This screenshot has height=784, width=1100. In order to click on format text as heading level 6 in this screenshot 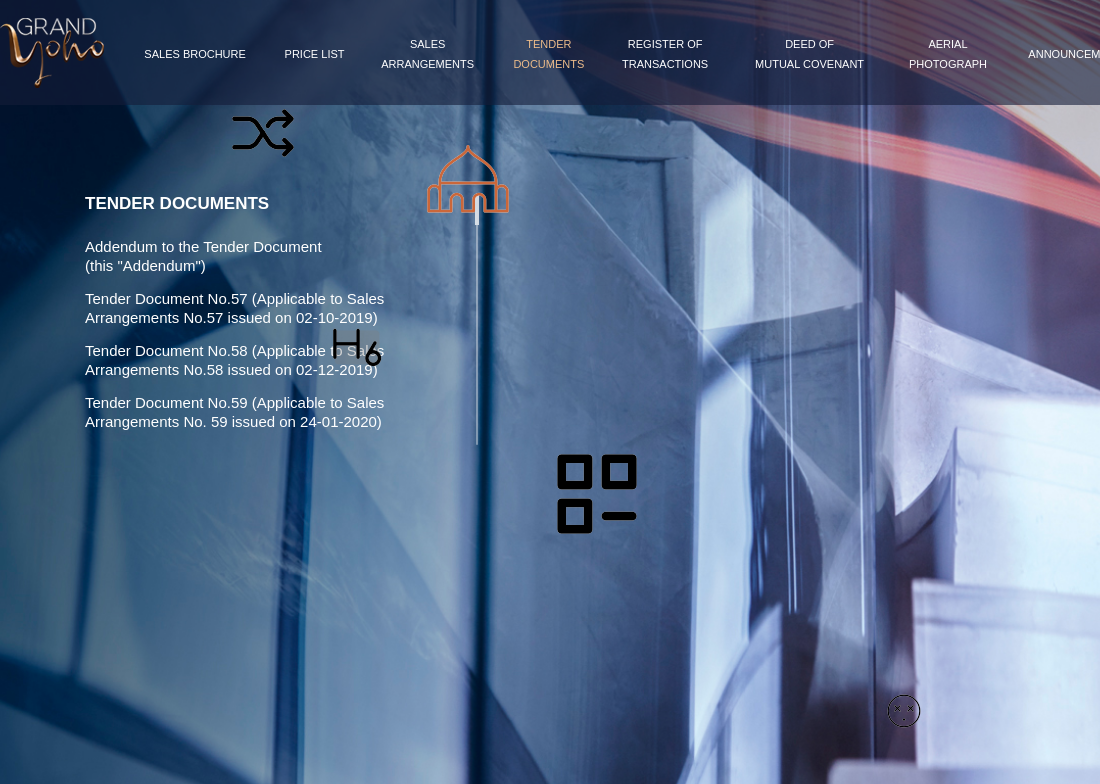, I will do `click(354, 346)`.